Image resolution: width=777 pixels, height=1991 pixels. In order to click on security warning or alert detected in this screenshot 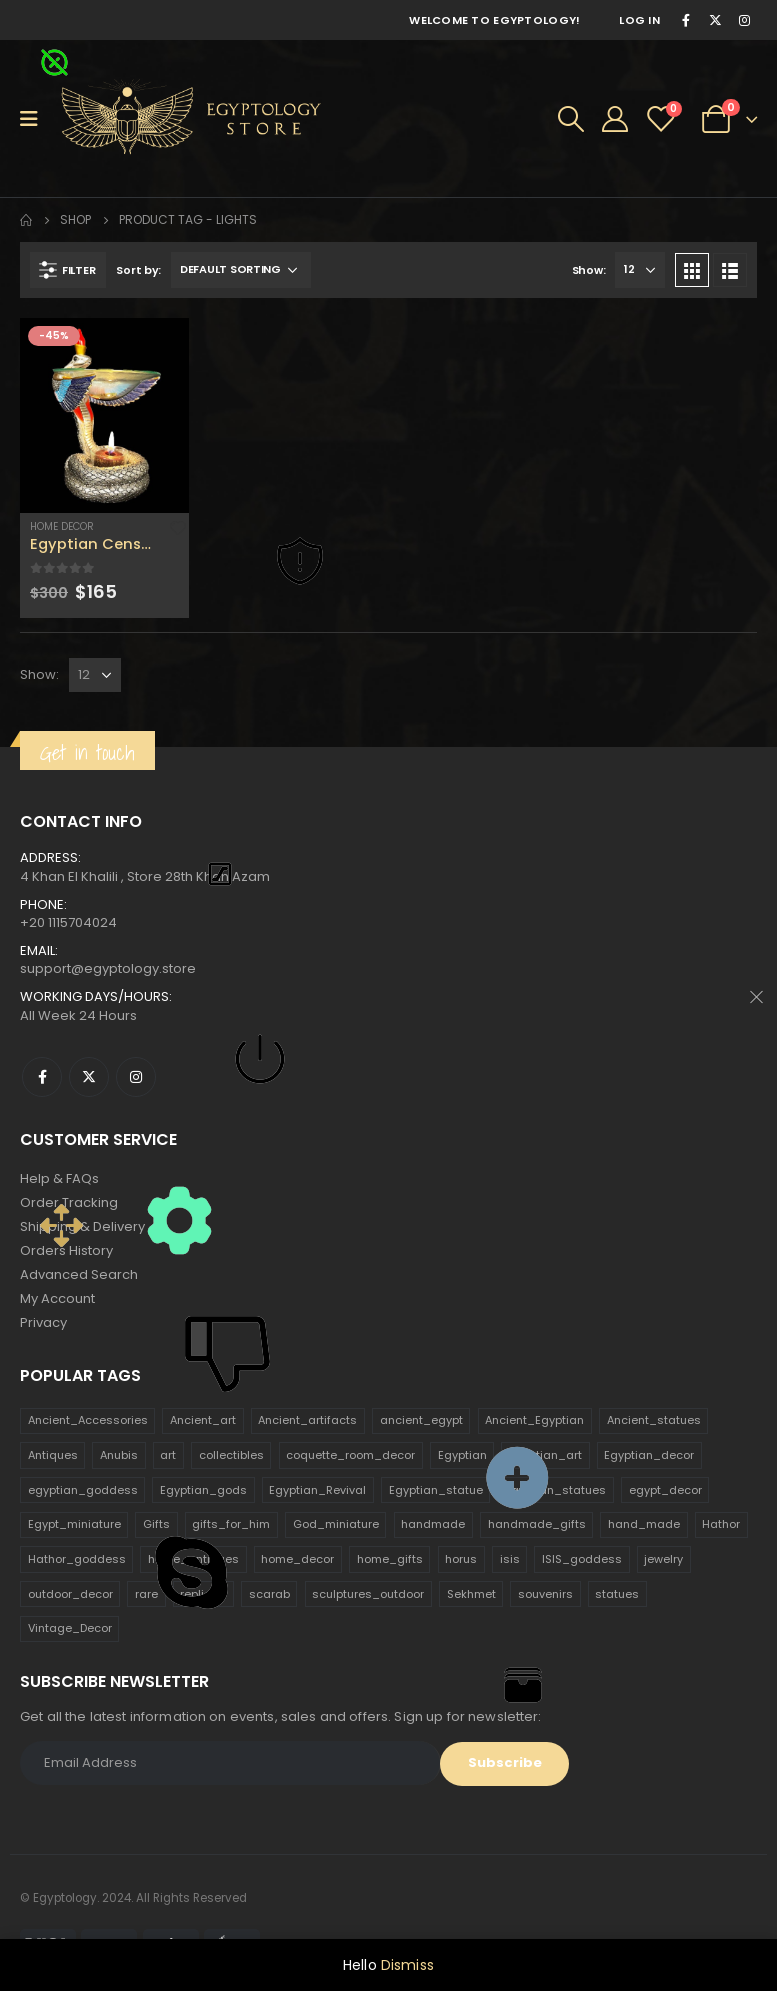, I will do `click(300, 561)`.